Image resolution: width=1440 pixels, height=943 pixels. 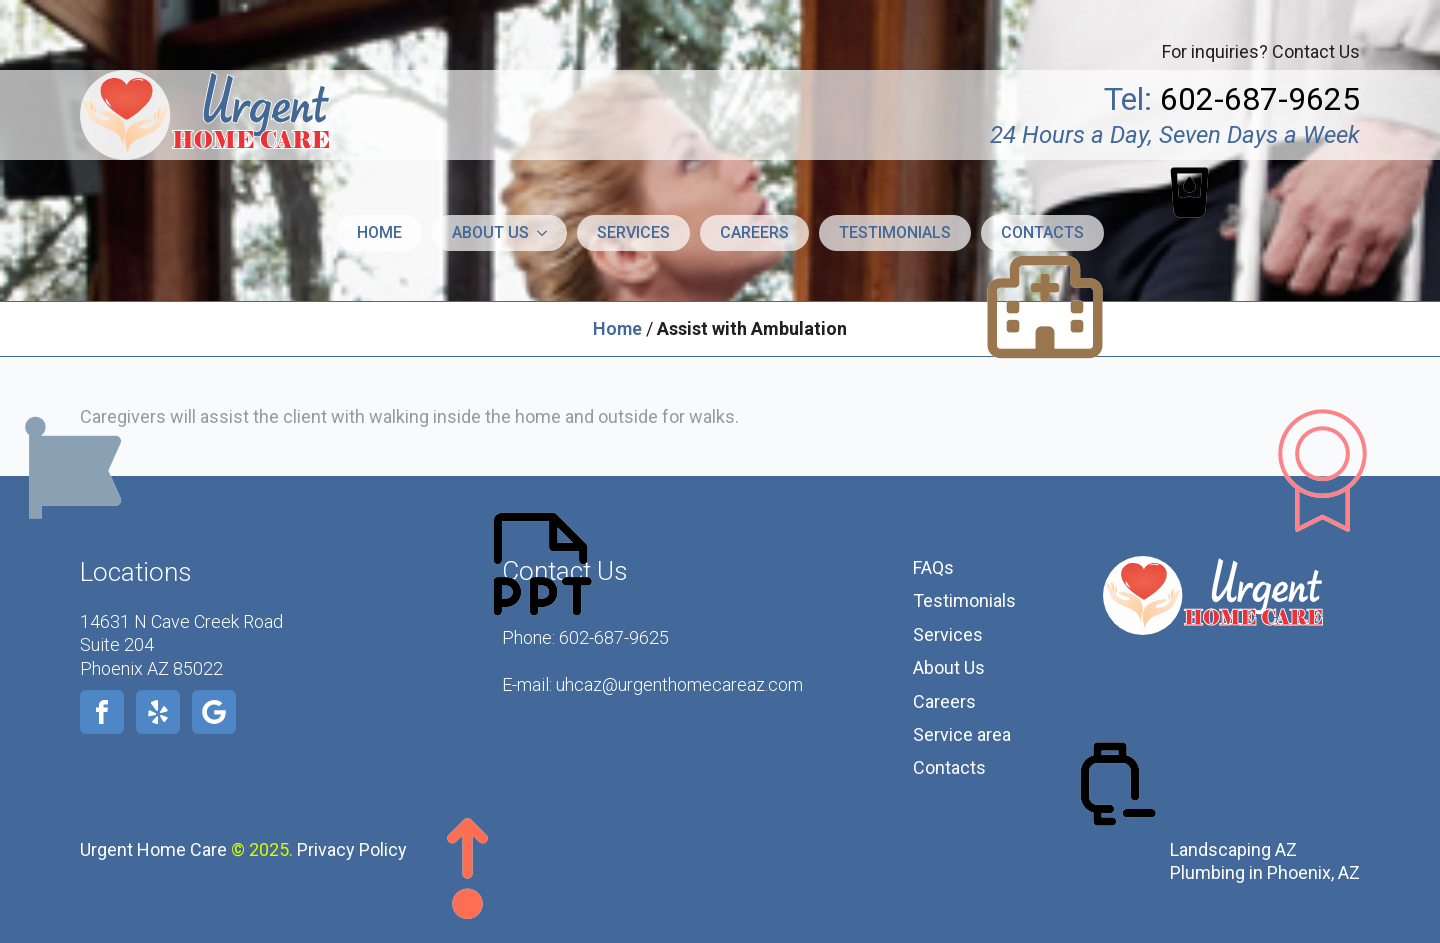 I want to click on move item up in a list, so click(x=467, y=868).